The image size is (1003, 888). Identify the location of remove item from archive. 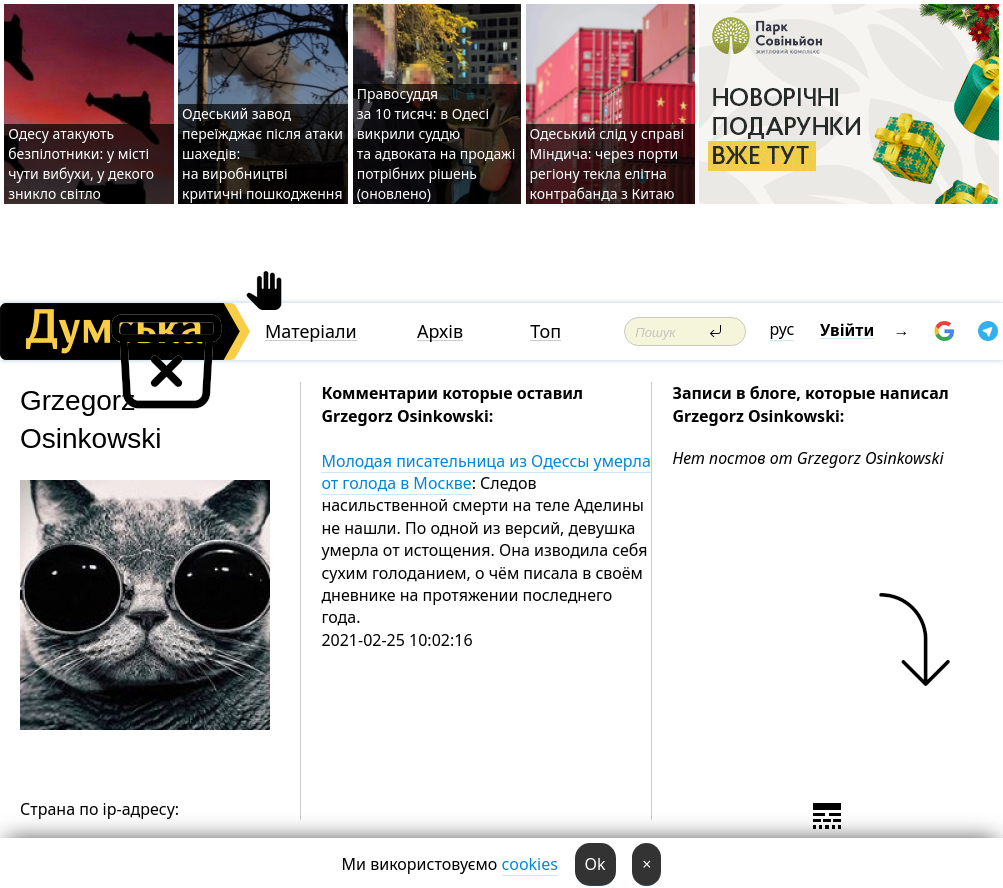
(166, 361).